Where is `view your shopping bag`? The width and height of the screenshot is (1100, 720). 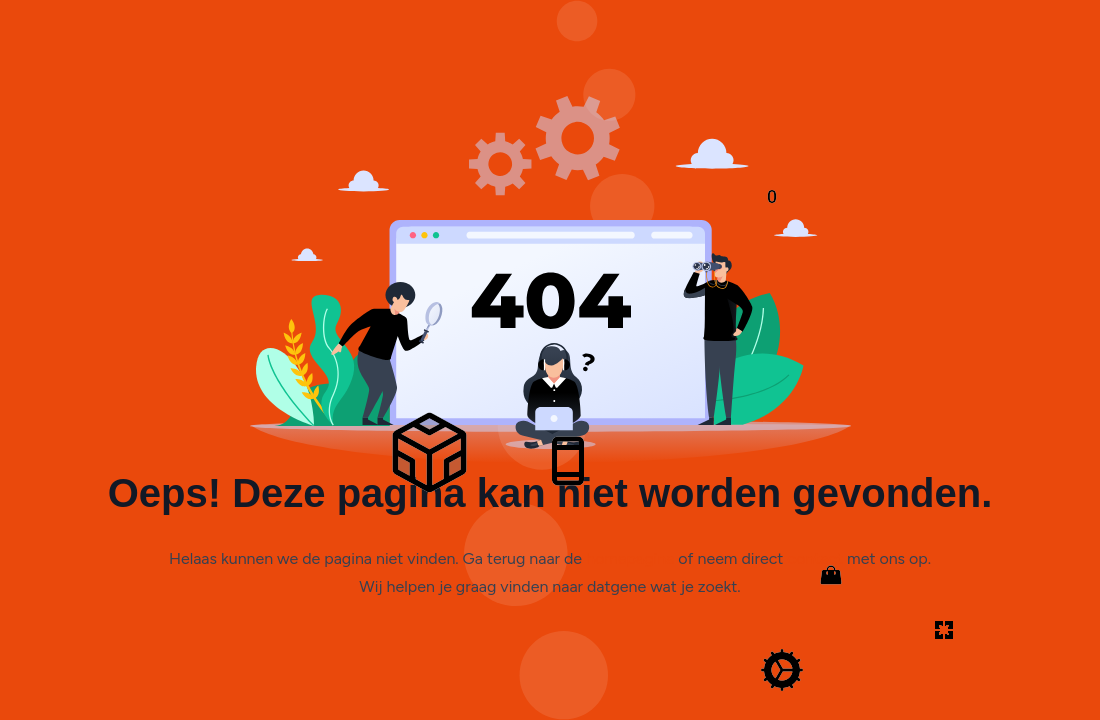 view your shopping bag is located at coordinates (831, 576).